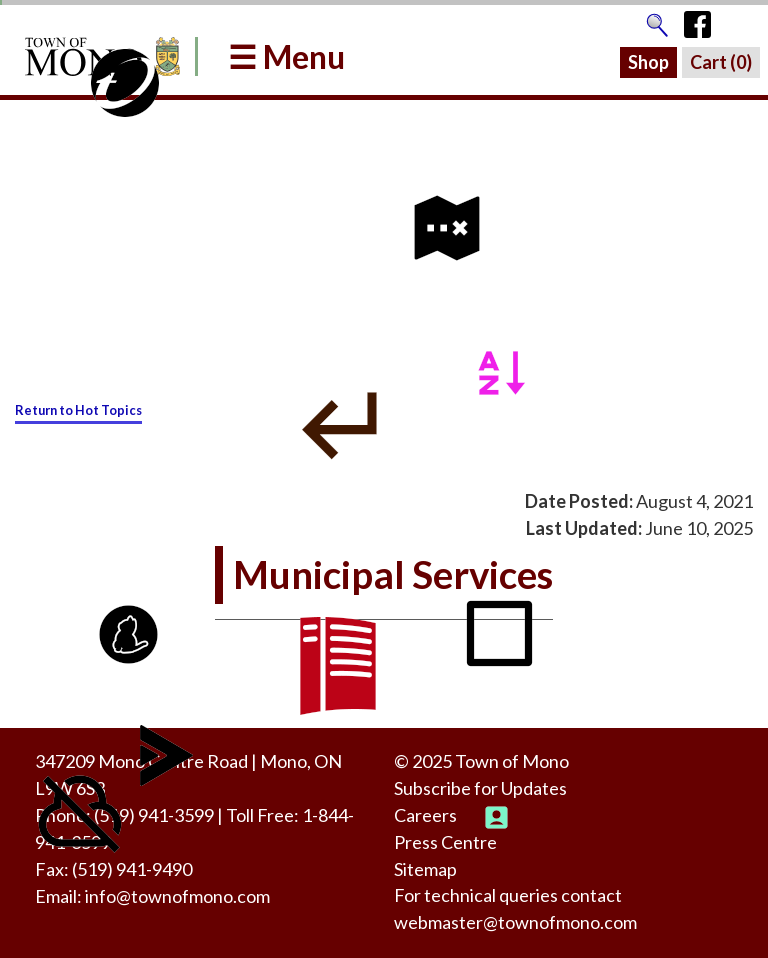 This screenshot has width=768, height=958. Describe the element at coordinates (447, 228) in the screenshot. I see `view treasure map or hidden location` at that location.